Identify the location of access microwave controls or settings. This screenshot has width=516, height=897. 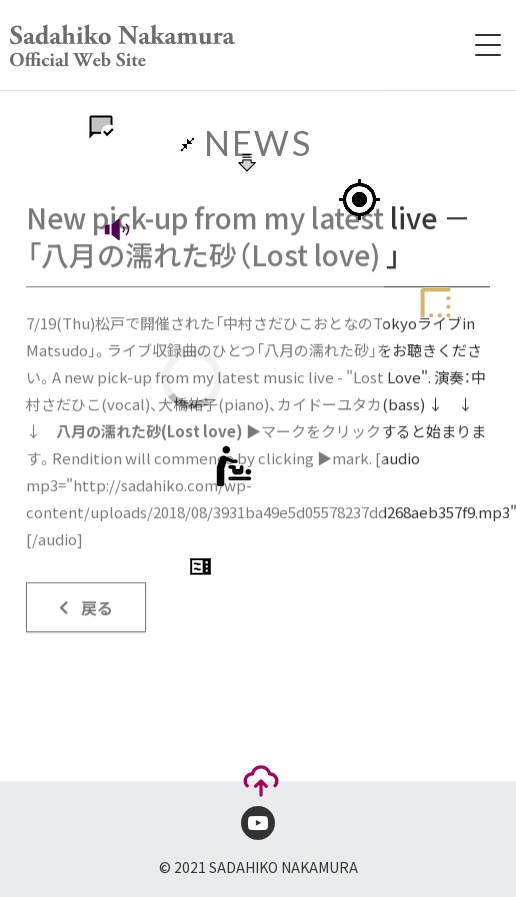
(200, 566).